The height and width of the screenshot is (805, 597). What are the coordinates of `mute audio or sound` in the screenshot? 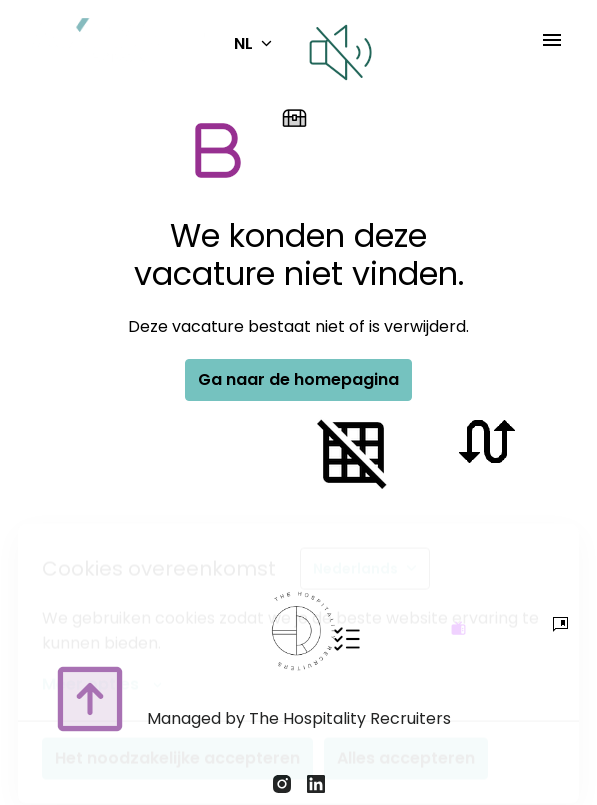 It's located at (339, 52).